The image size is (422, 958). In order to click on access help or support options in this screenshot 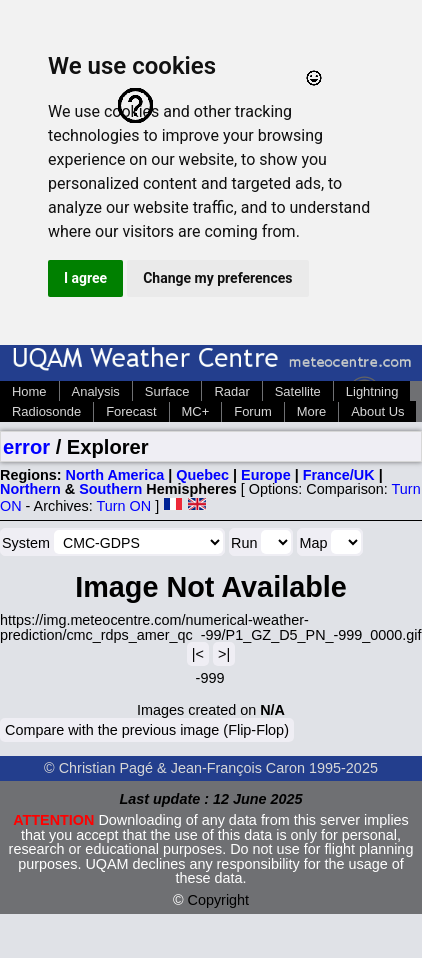, I will do `click(135, 105)`.